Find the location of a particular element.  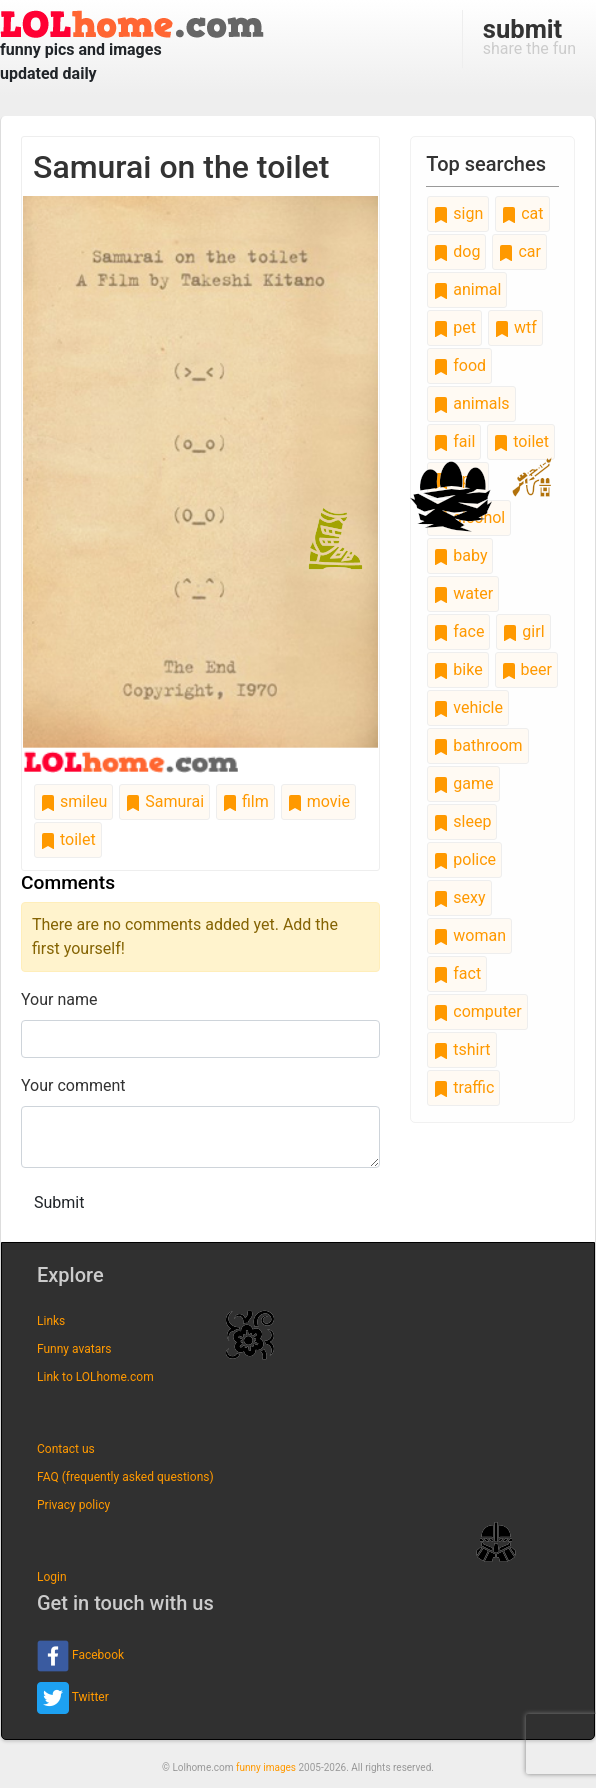

decorative floral element for game UI is located at coordinates (250, 1335).